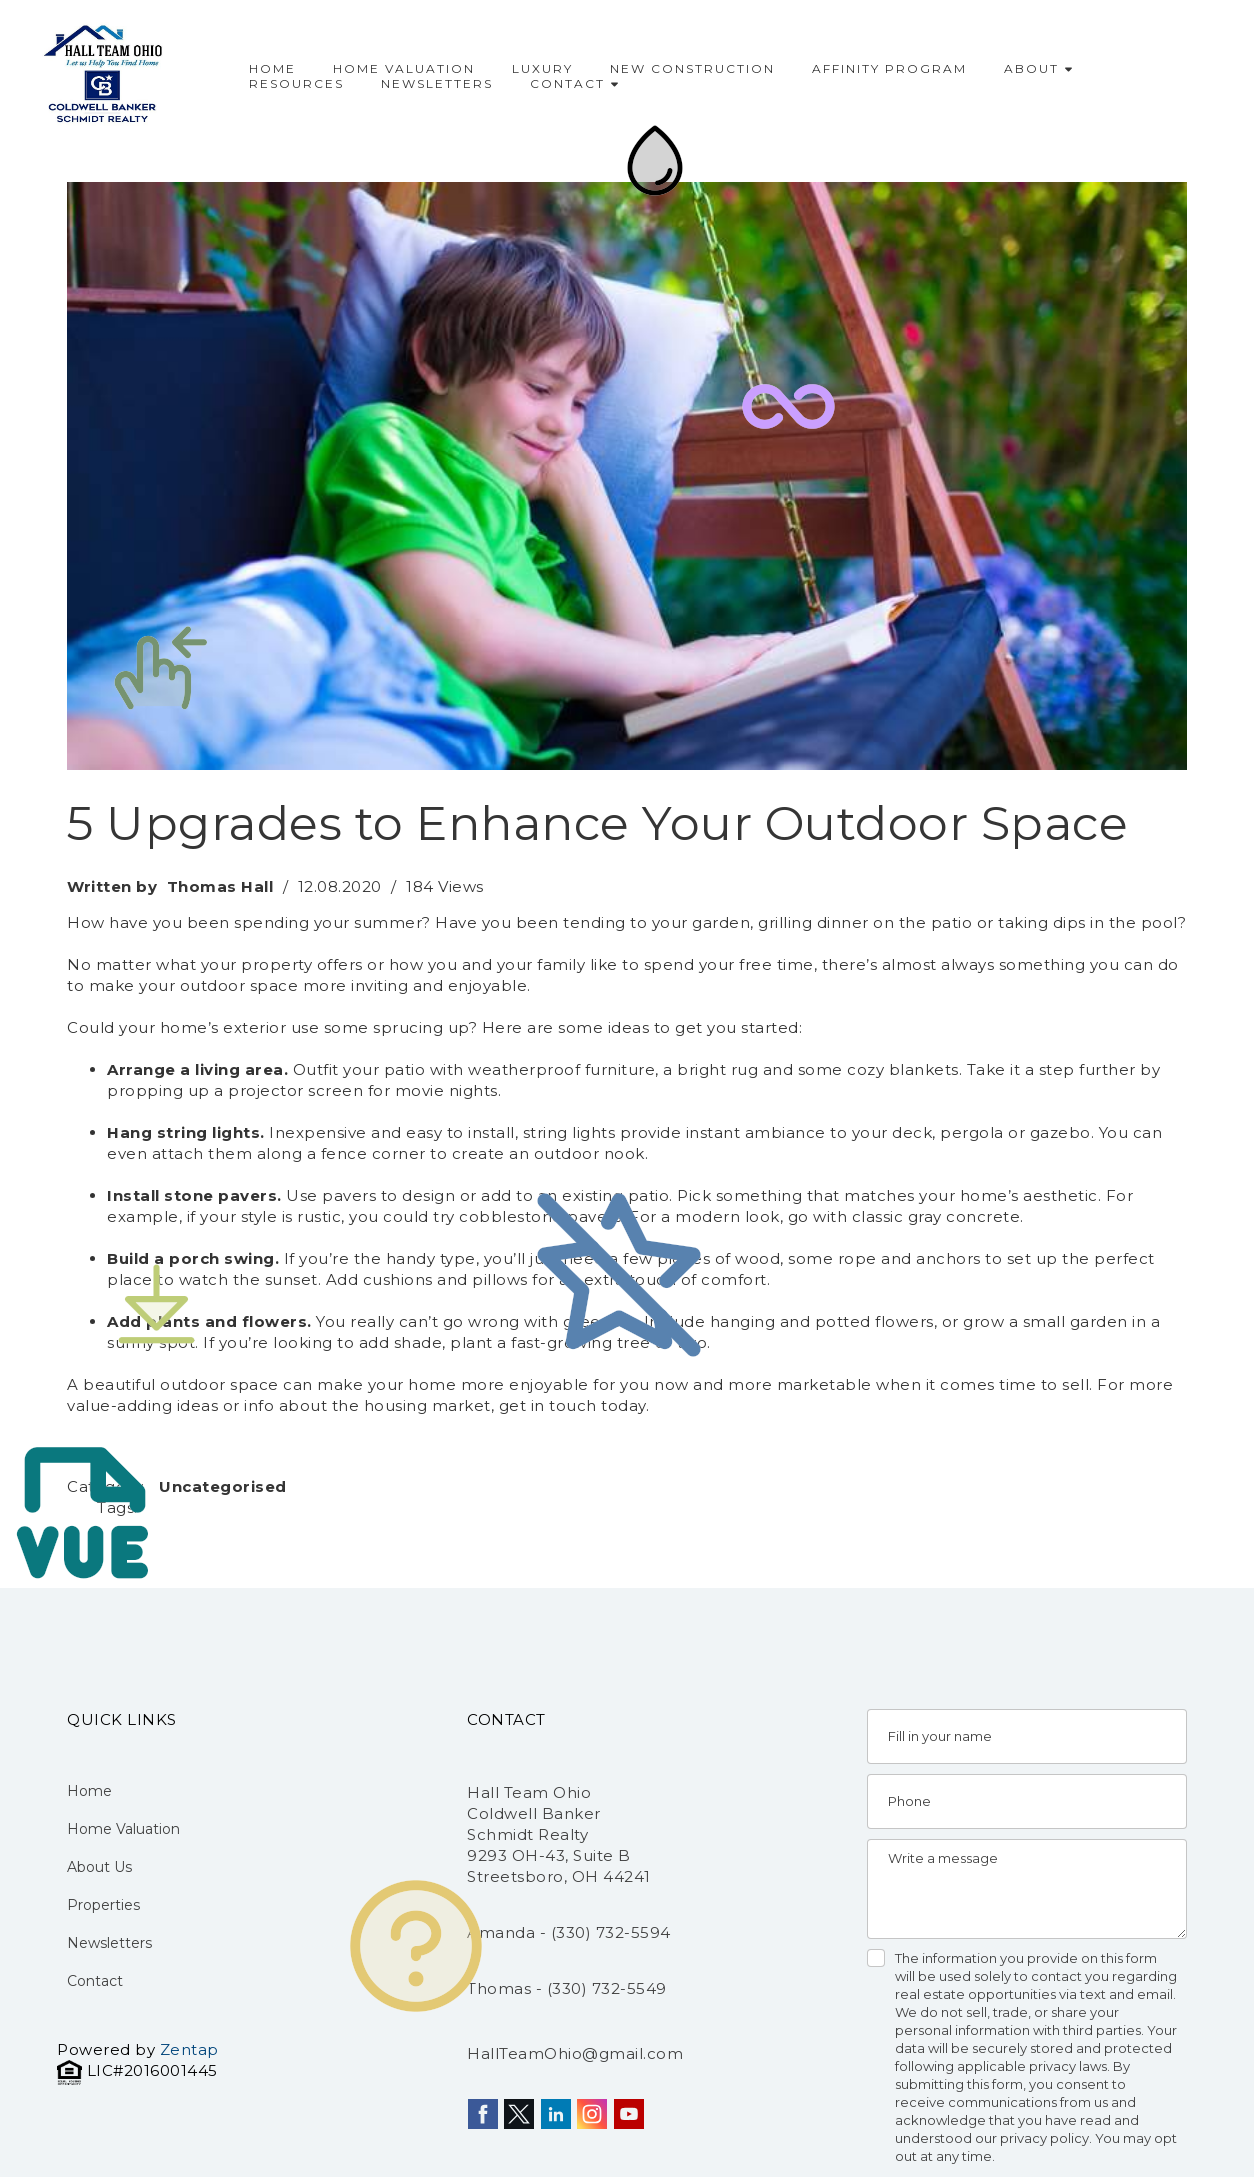 Image resolution: width=1254 pixels, height=2177 pixels. Describe the element at coordinates (655, 163) in the screenshot. I see `adjust humidity or water settings` at that location.